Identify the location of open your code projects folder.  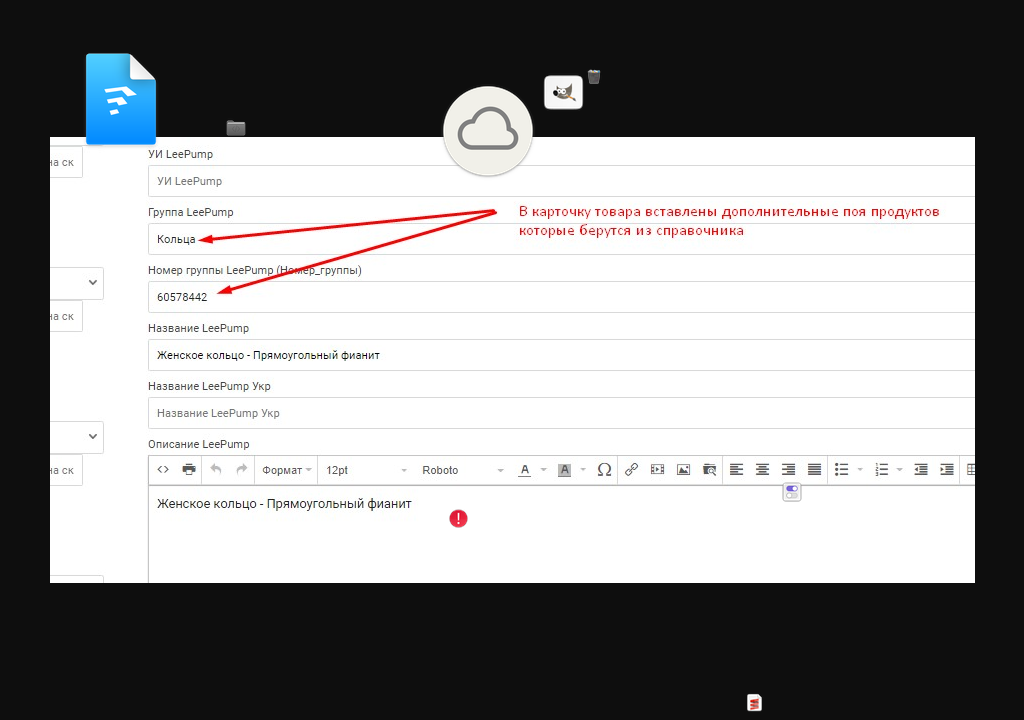
(236, 128).